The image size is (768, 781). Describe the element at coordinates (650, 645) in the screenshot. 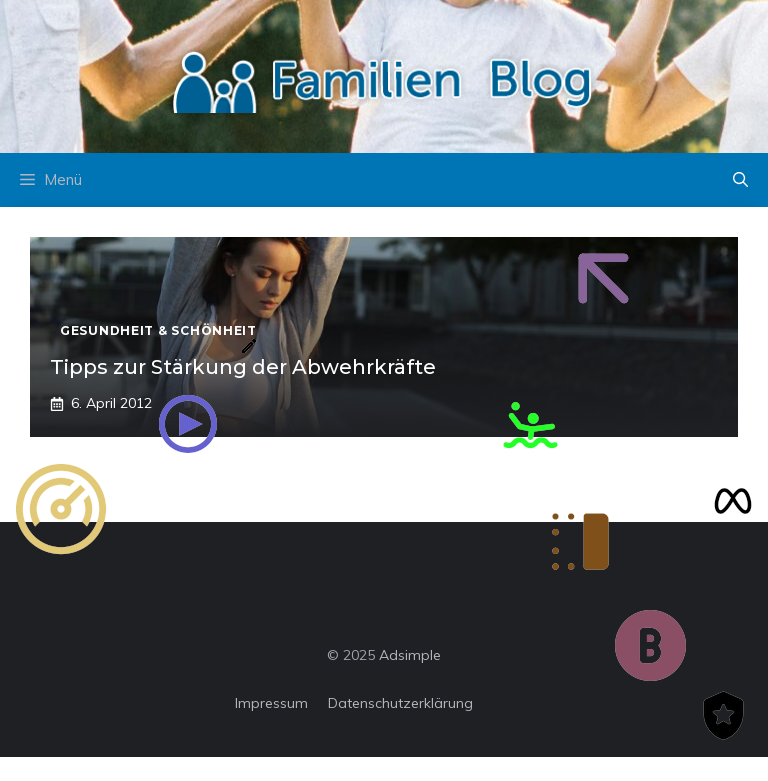

I see `apply bold formatting to selected text` at that location.